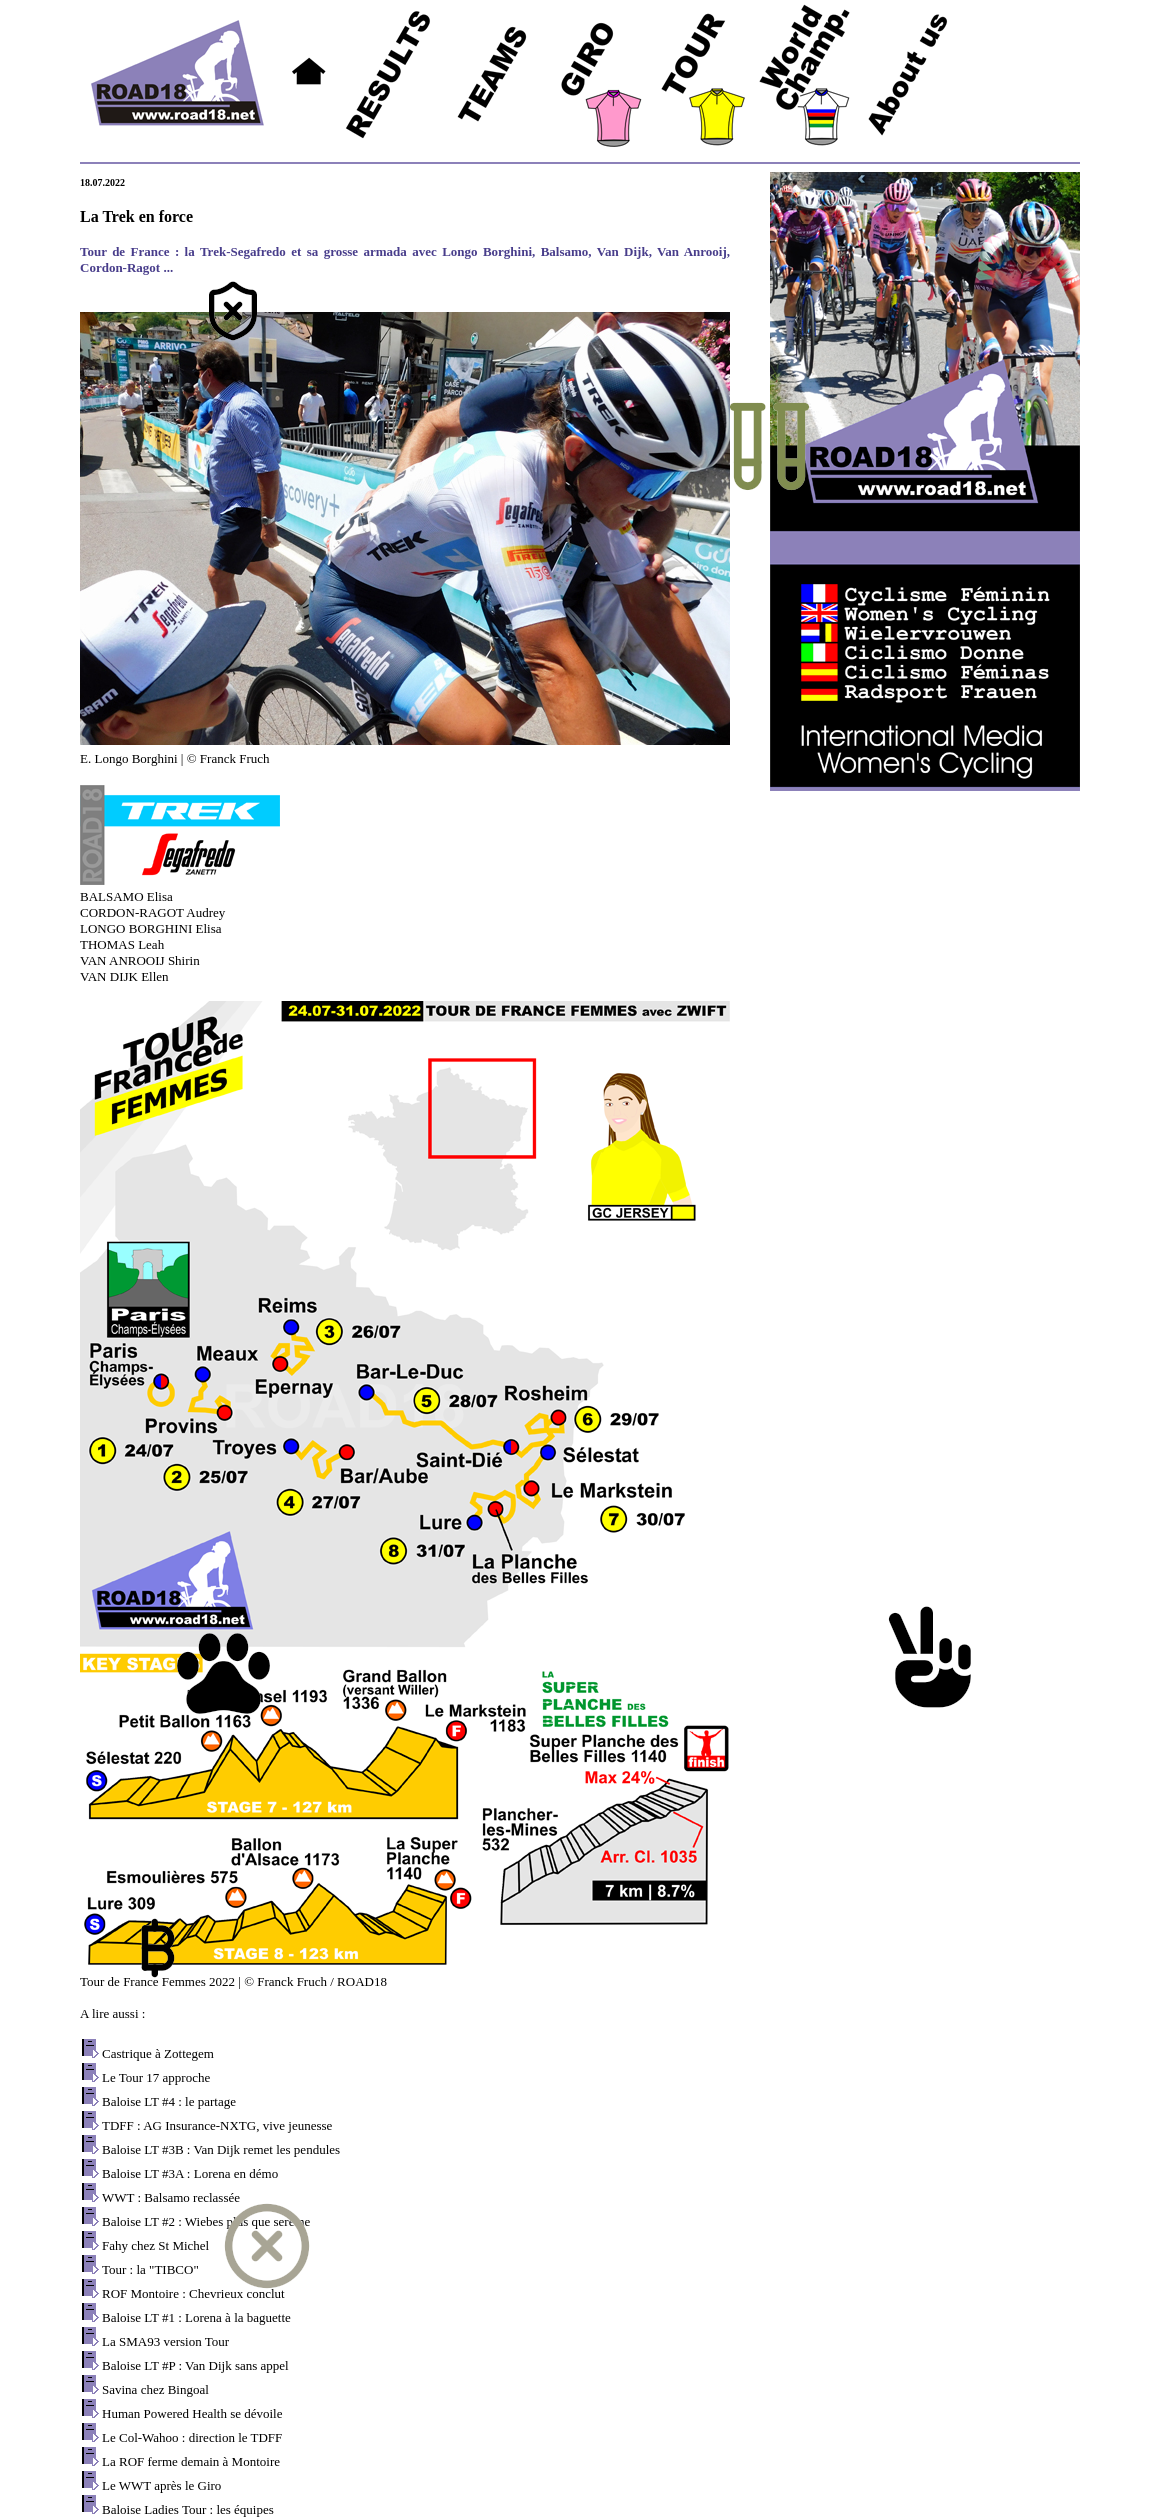 The width and height of the screenshot is (1160, 2518). I want to click on access lab results or diagnostics, so click(769, 446).